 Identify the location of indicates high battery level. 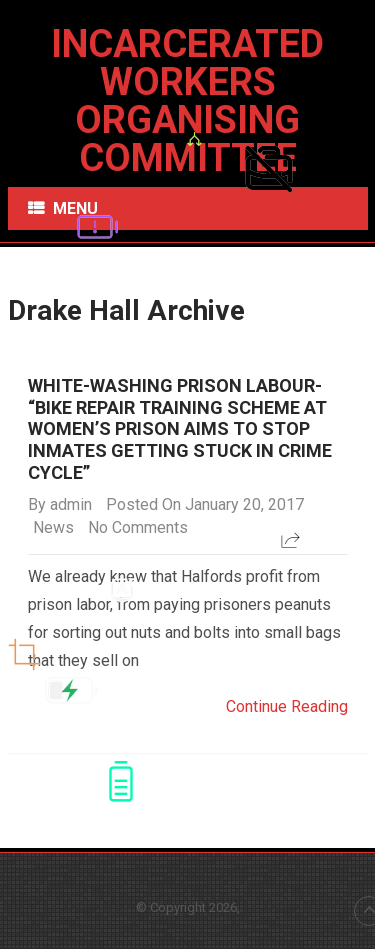
(121, 782).